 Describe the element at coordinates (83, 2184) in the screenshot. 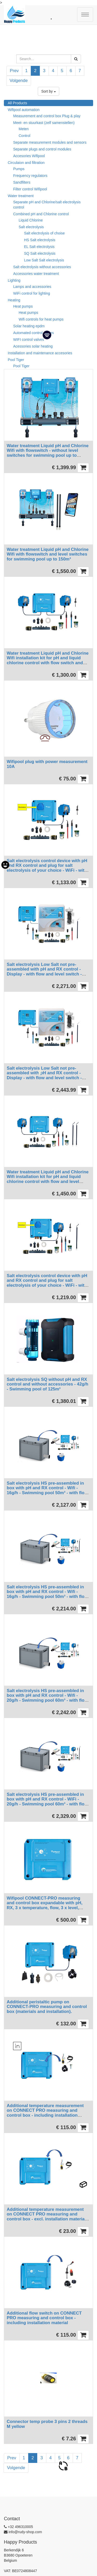

I see `view 3D object or model` at that location.